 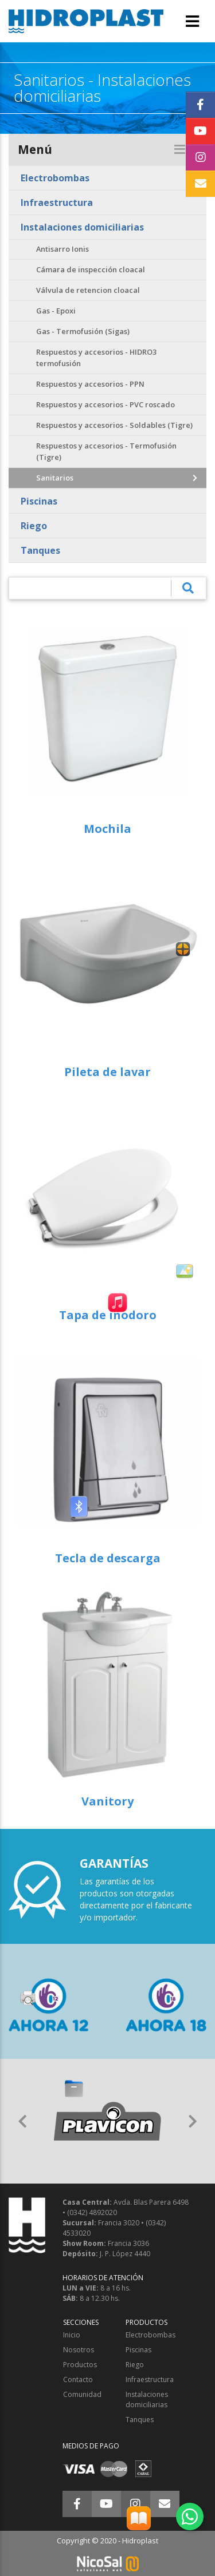 I want to click on open the file manager application, so click(x=74, y=2089).